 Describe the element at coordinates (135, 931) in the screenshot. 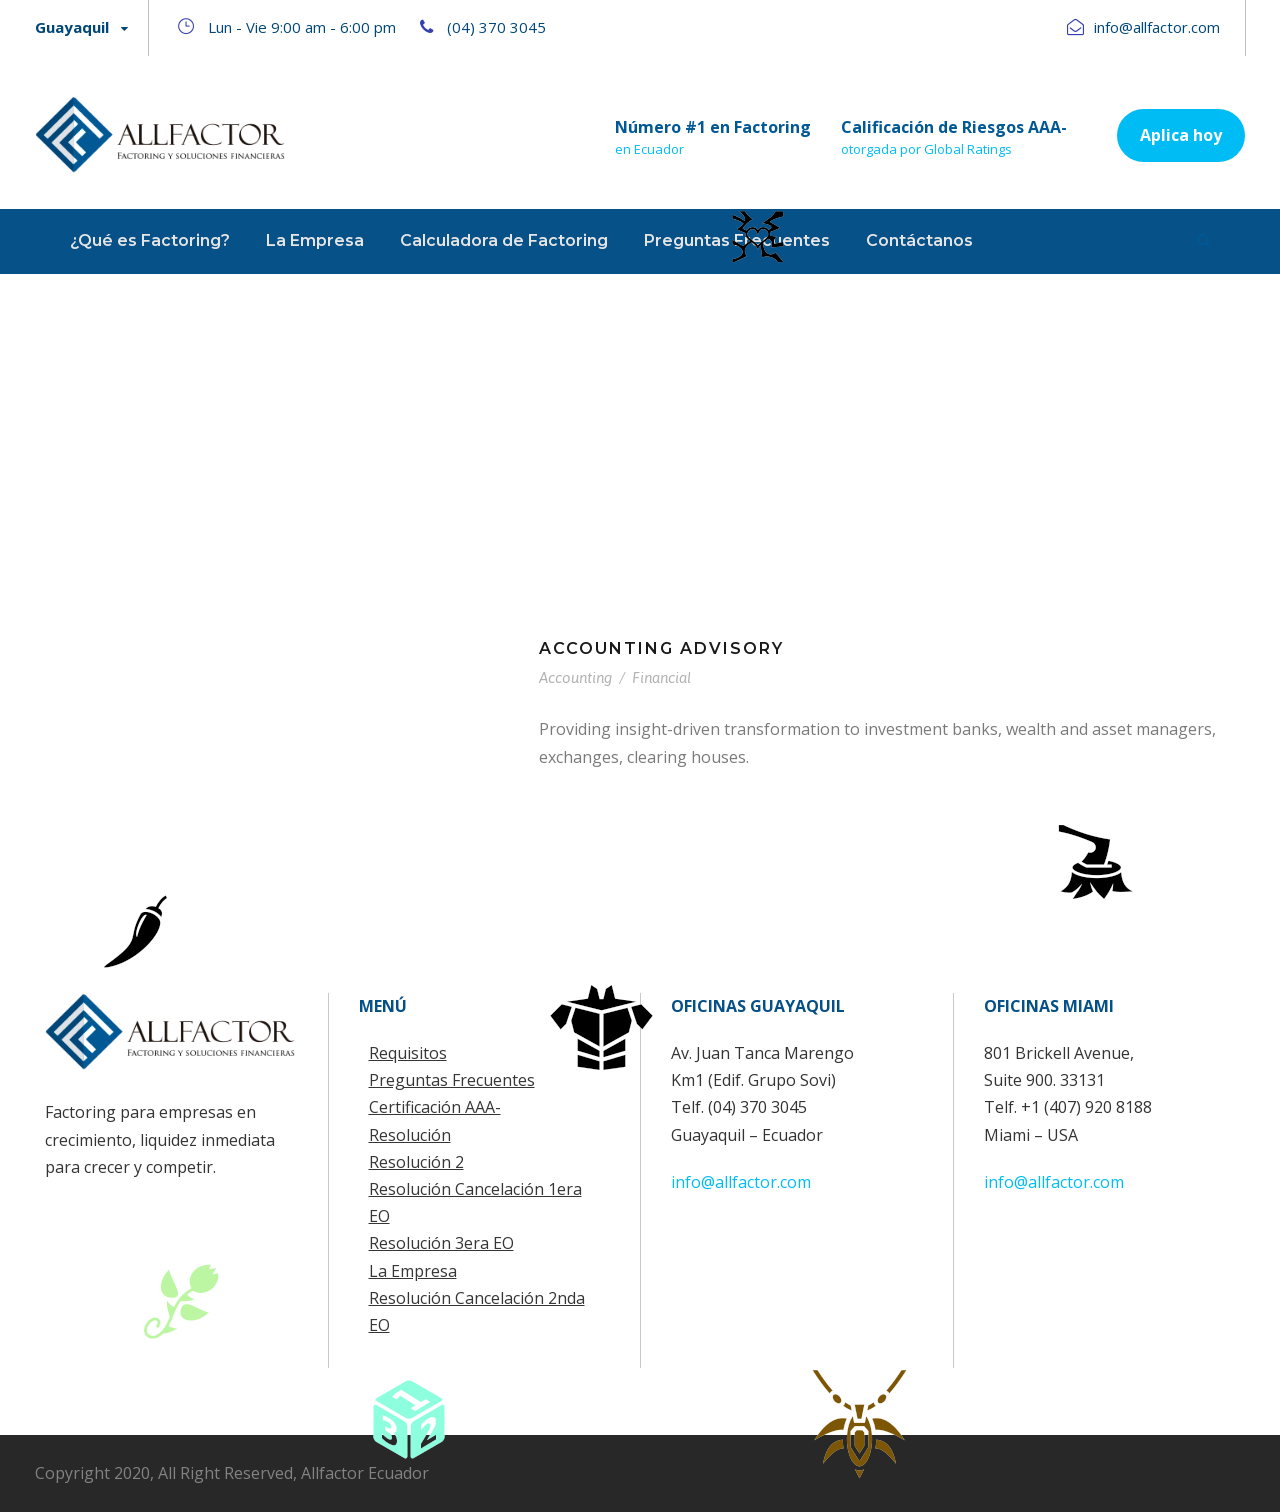

I see `indicates spicy or hot content/food item` at that location.